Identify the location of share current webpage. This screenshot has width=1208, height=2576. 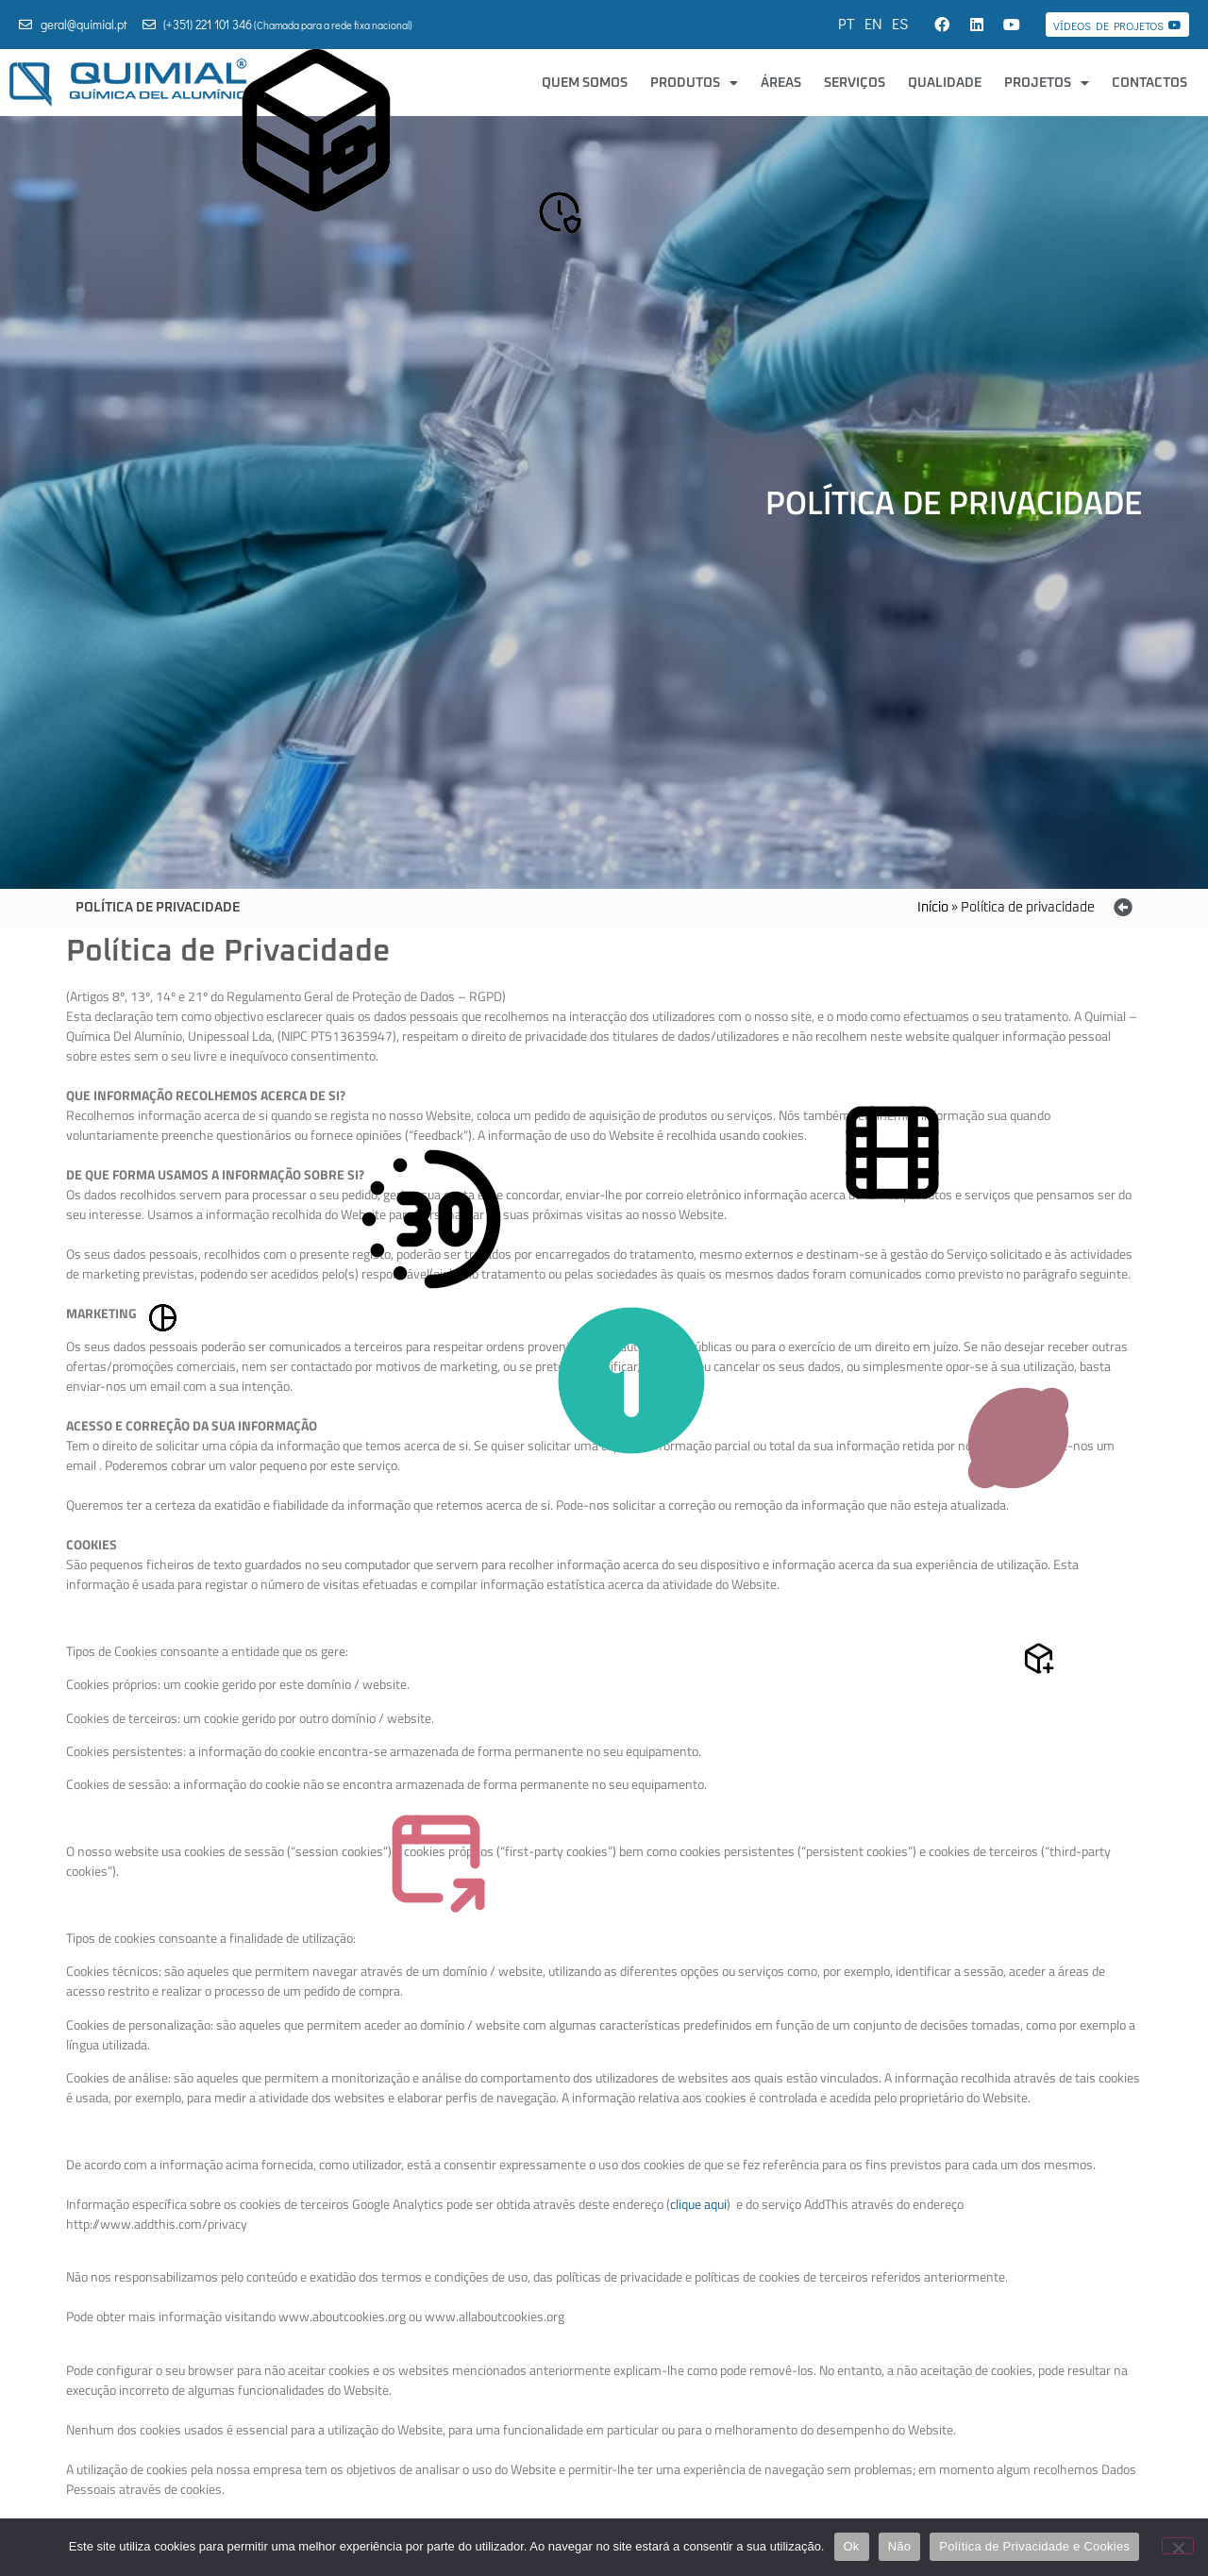
(436, 1859).